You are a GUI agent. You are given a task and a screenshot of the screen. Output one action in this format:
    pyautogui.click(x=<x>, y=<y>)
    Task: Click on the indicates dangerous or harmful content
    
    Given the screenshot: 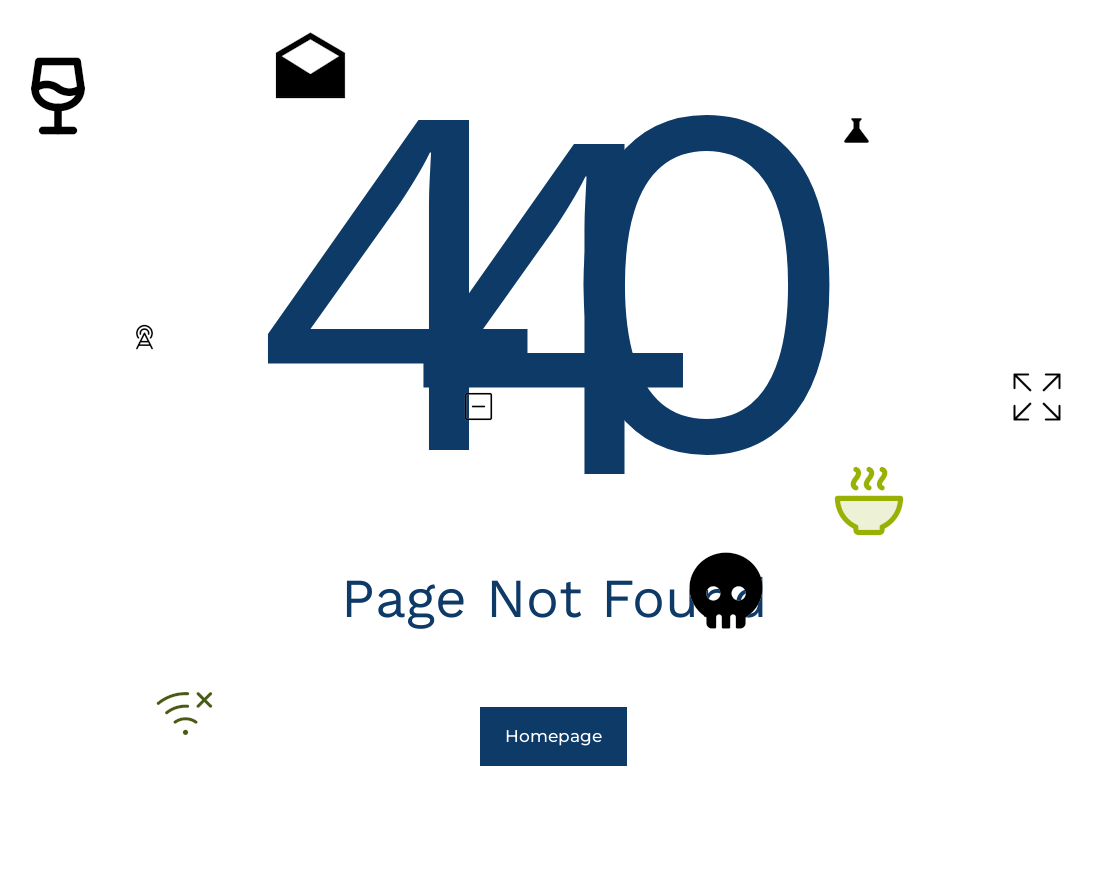 What is the action you would take?
    pyautogui.click(x=726, y=592)
    